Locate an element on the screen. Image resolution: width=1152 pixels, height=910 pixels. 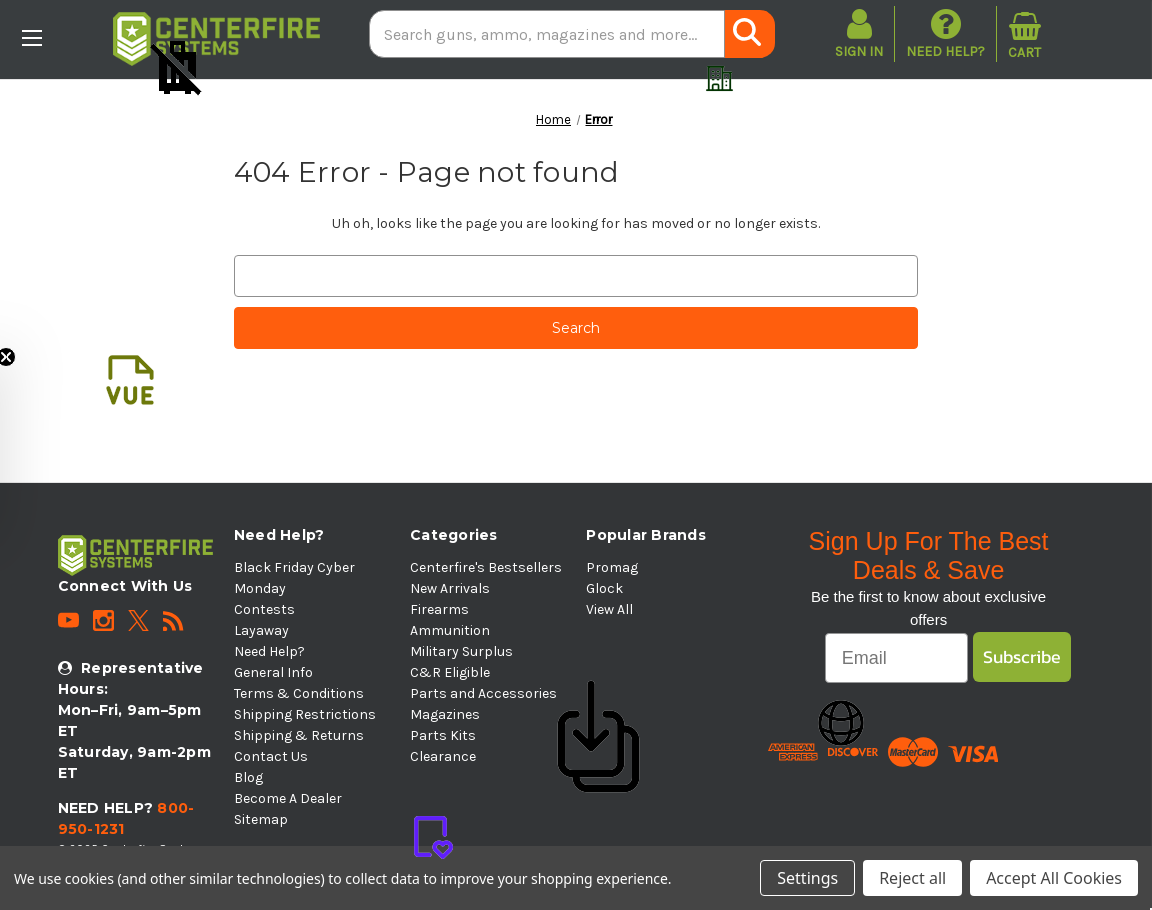
add tablet to favorites is located at coordinates (430, 836).